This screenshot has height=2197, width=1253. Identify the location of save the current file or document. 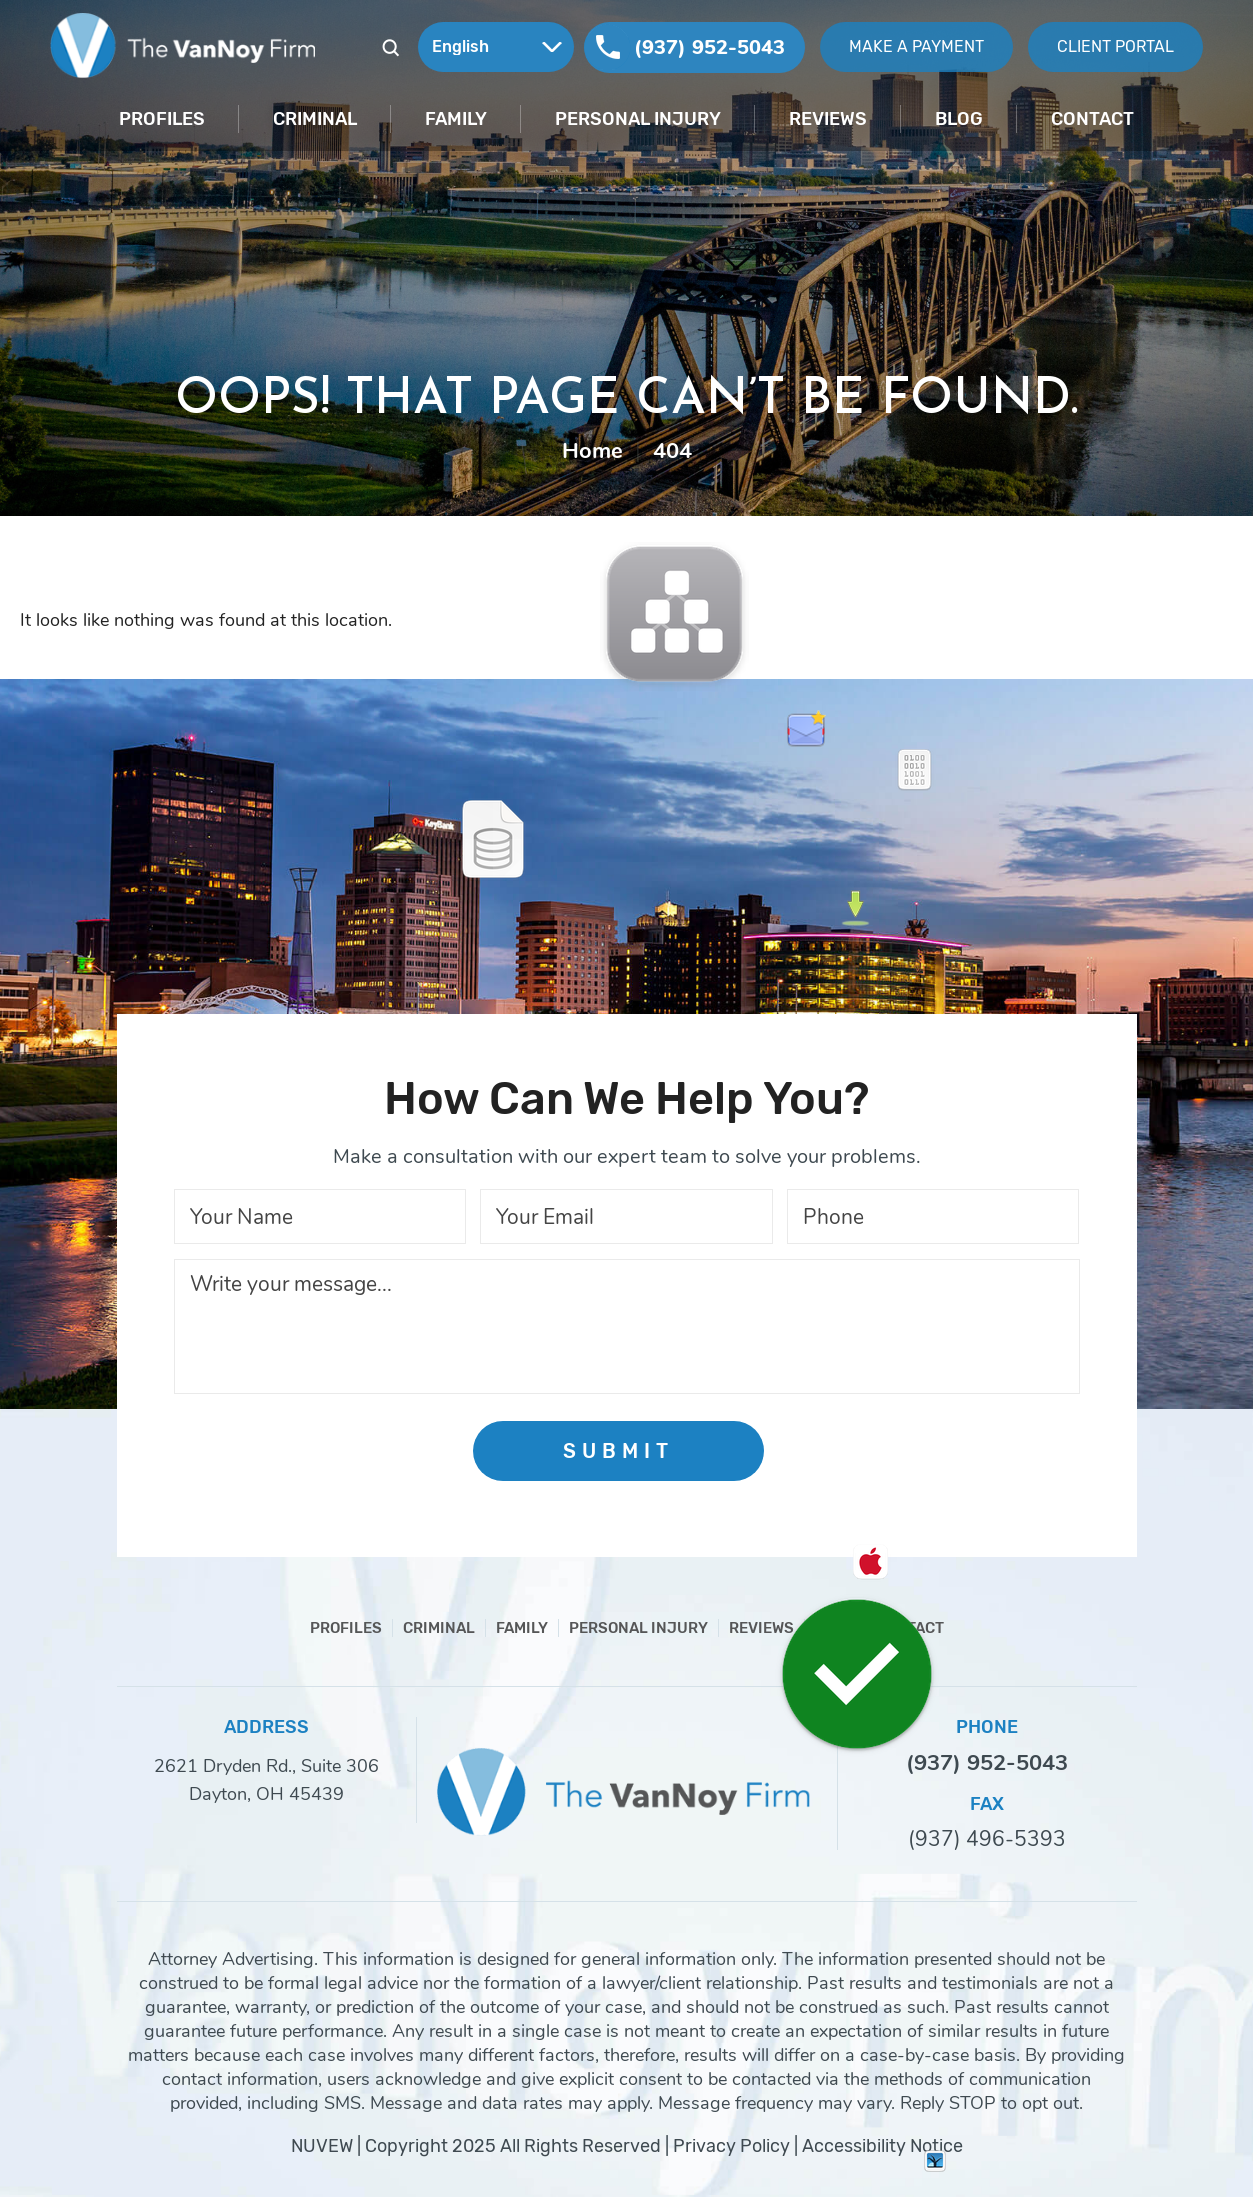
(855, 904).